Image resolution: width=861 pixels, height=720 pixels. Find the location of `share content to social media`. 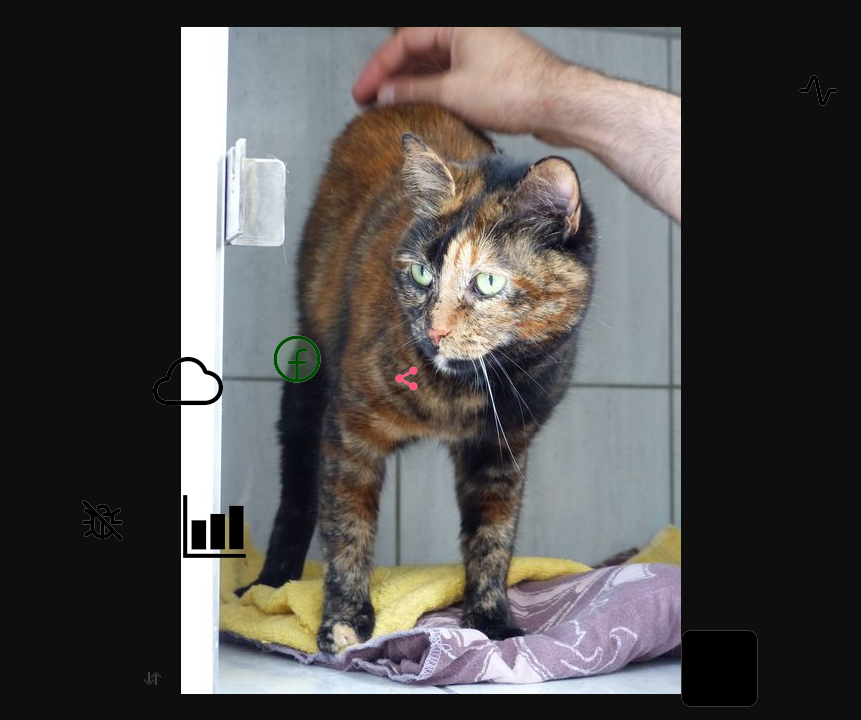

share content to social media is located at coordinates (406, 378).